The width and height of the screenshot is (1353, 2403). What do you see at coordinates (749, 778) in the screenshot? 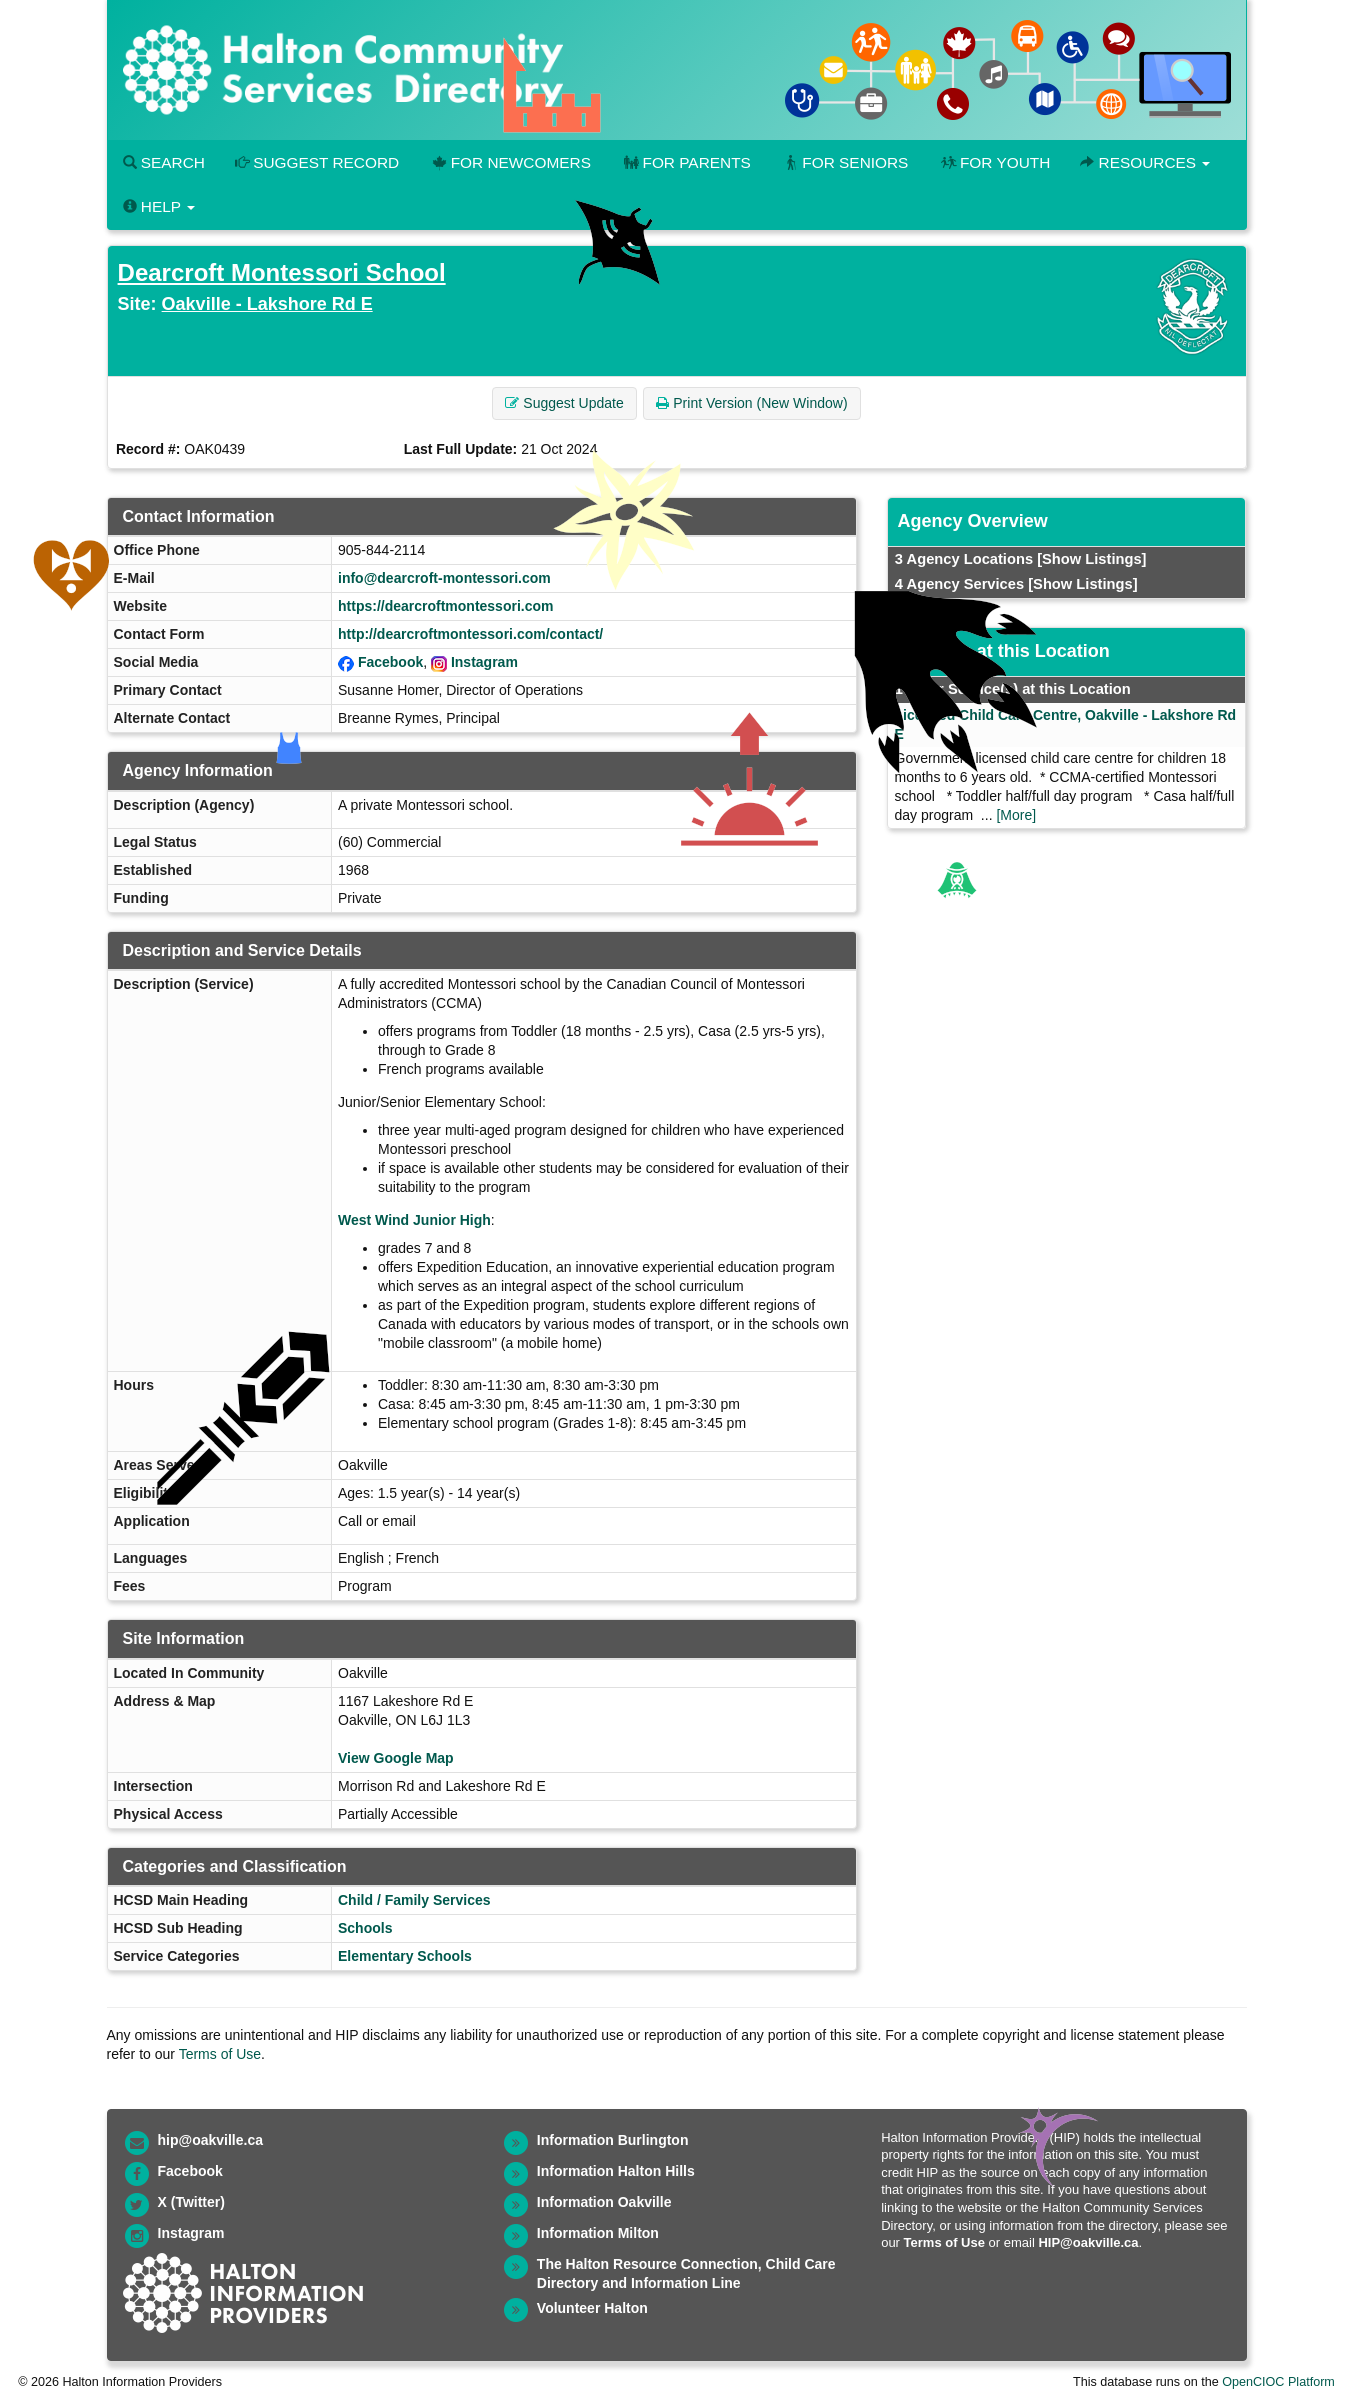
I see `indicates sunrise or morning time` at bounding box center [749, 778].